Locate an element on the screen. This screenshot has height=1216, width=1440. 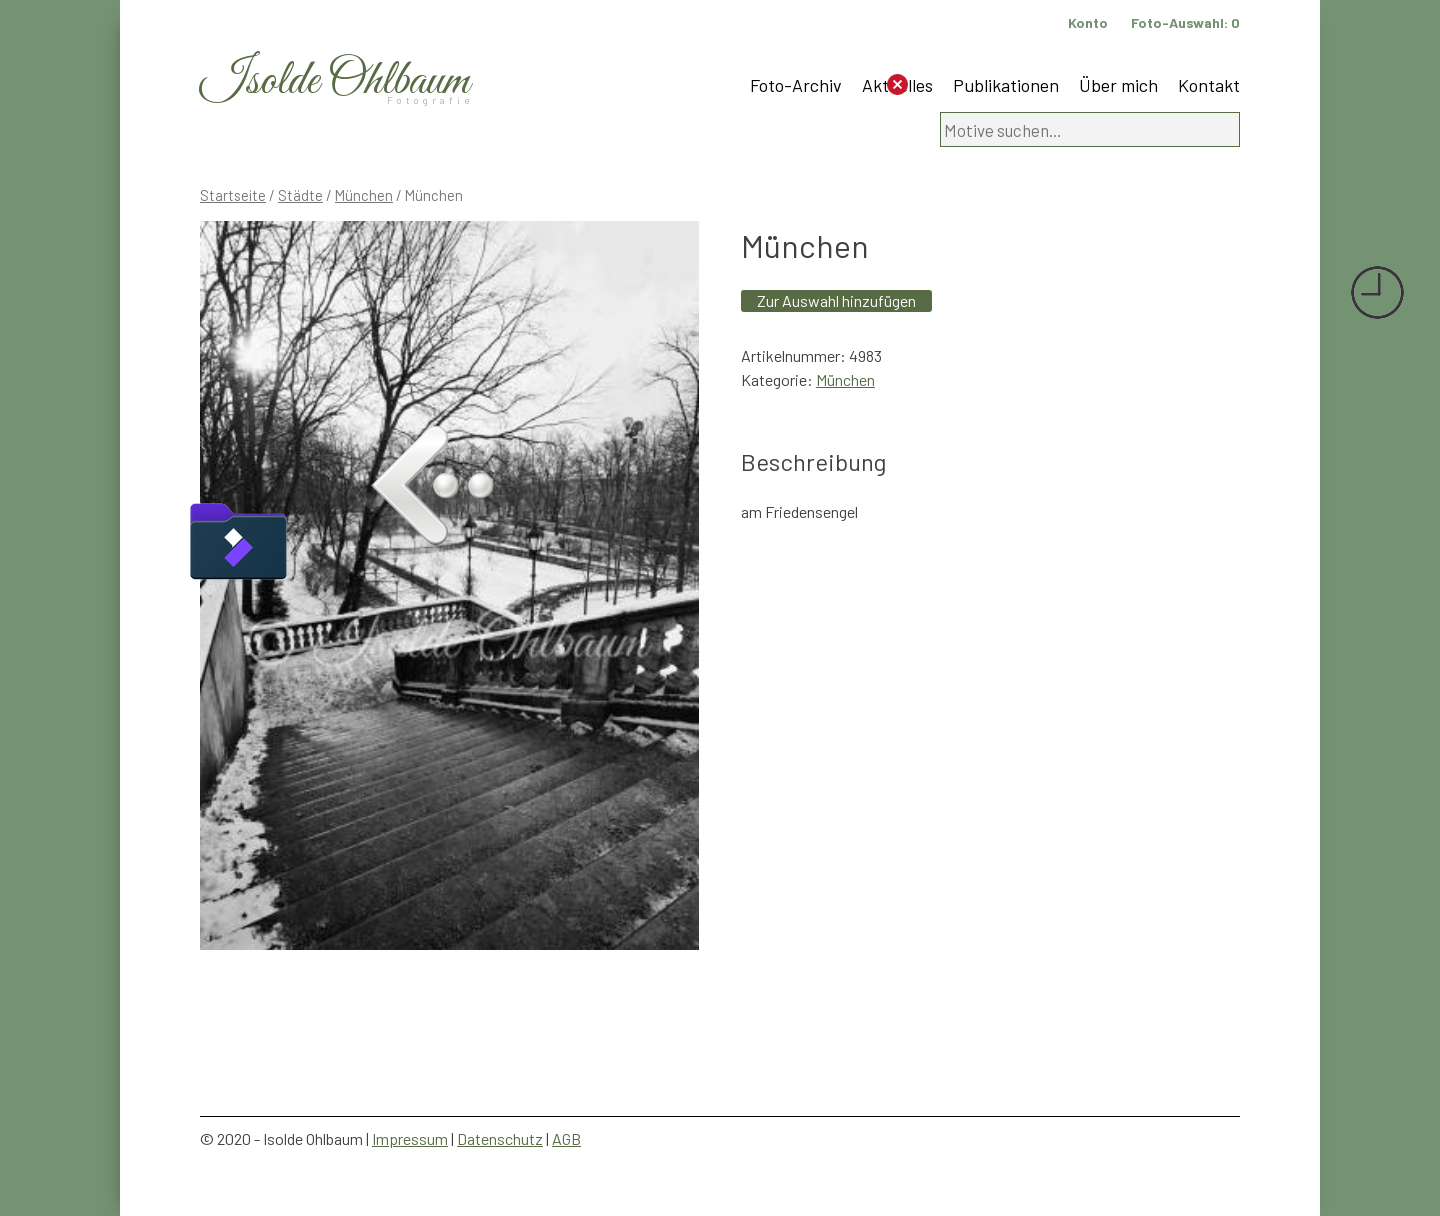
cancel or close a dialog is located at coordinates (897, 84).